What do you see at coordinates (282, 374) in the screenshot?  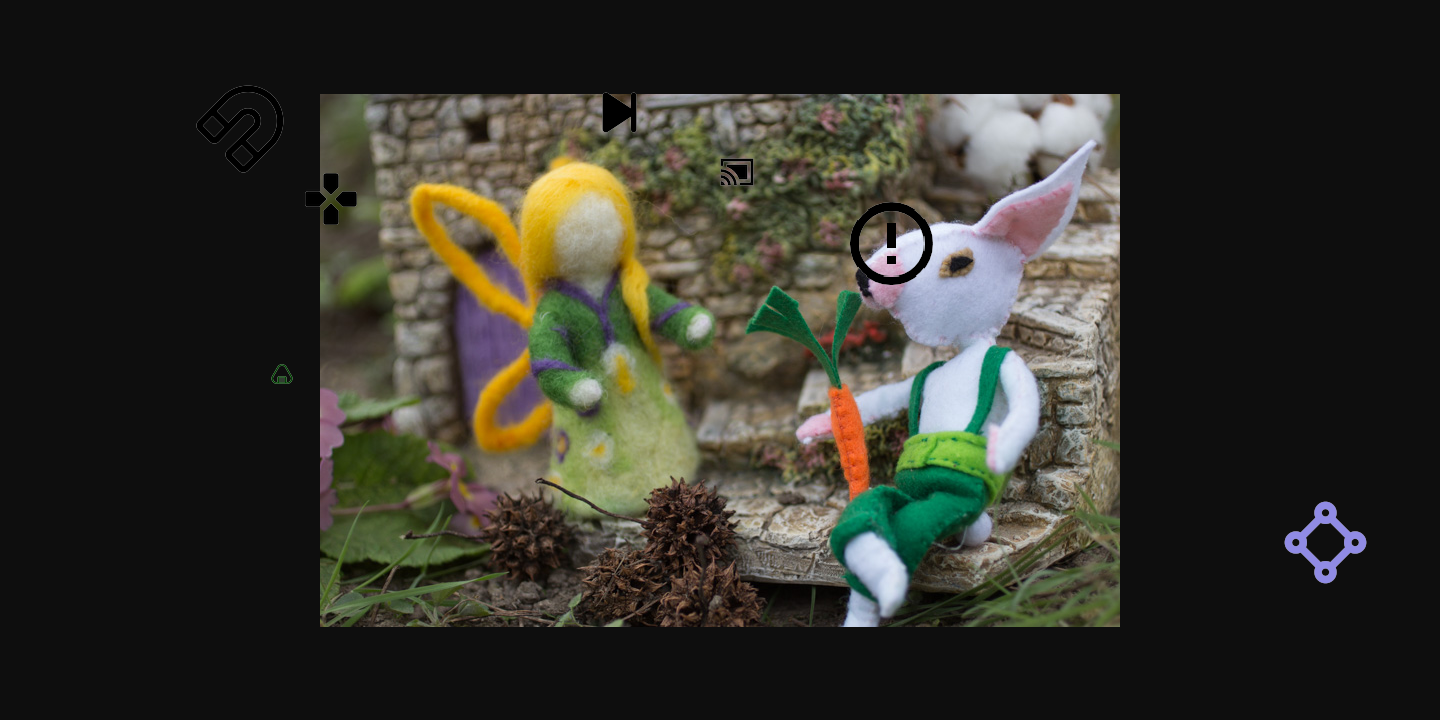 I see `access japanese food or sushi category` at bounding box center [282, 374].